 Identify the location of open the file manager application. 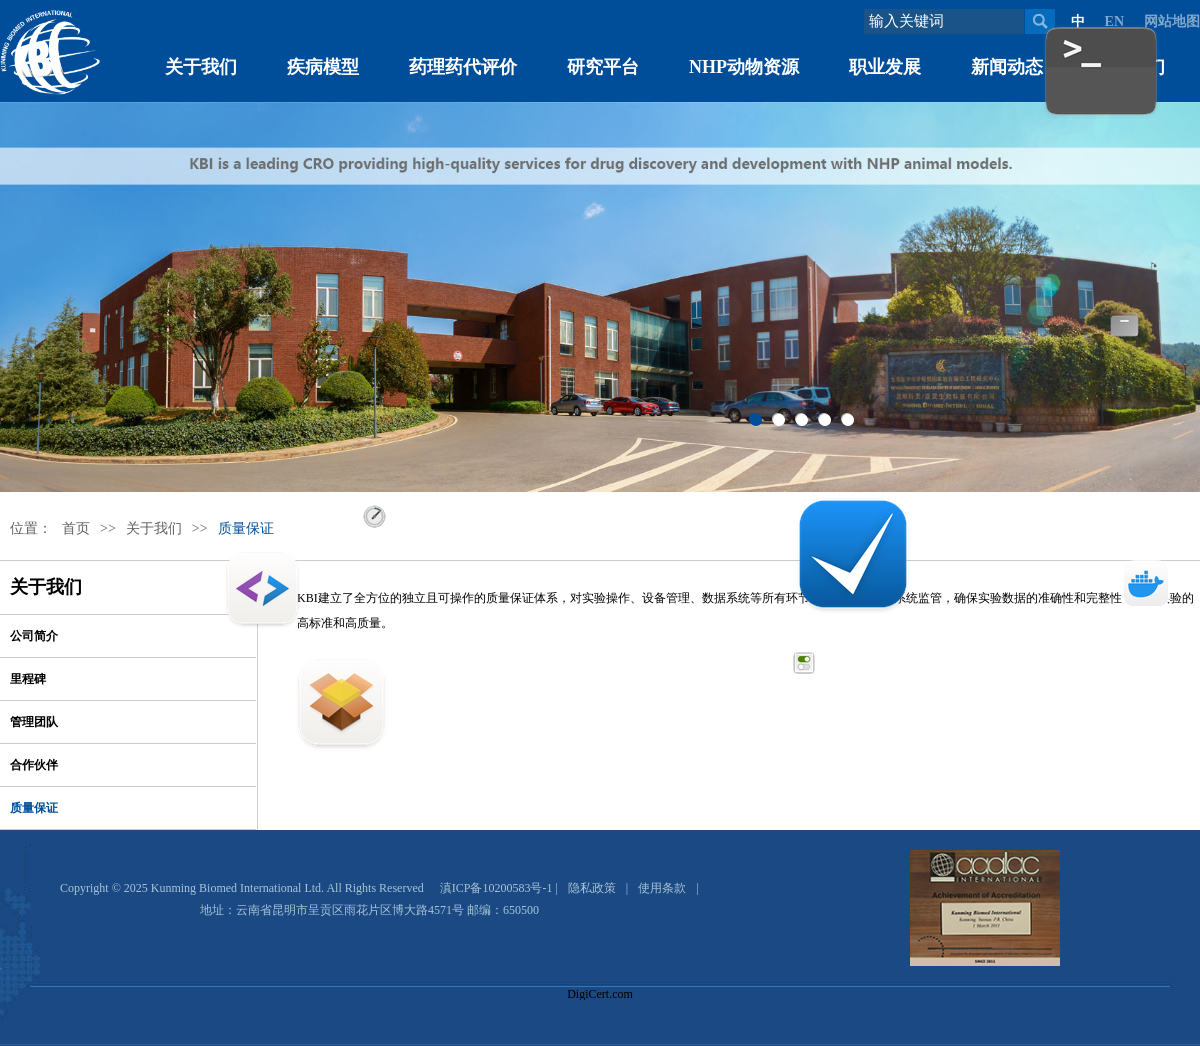
(1124, 323).